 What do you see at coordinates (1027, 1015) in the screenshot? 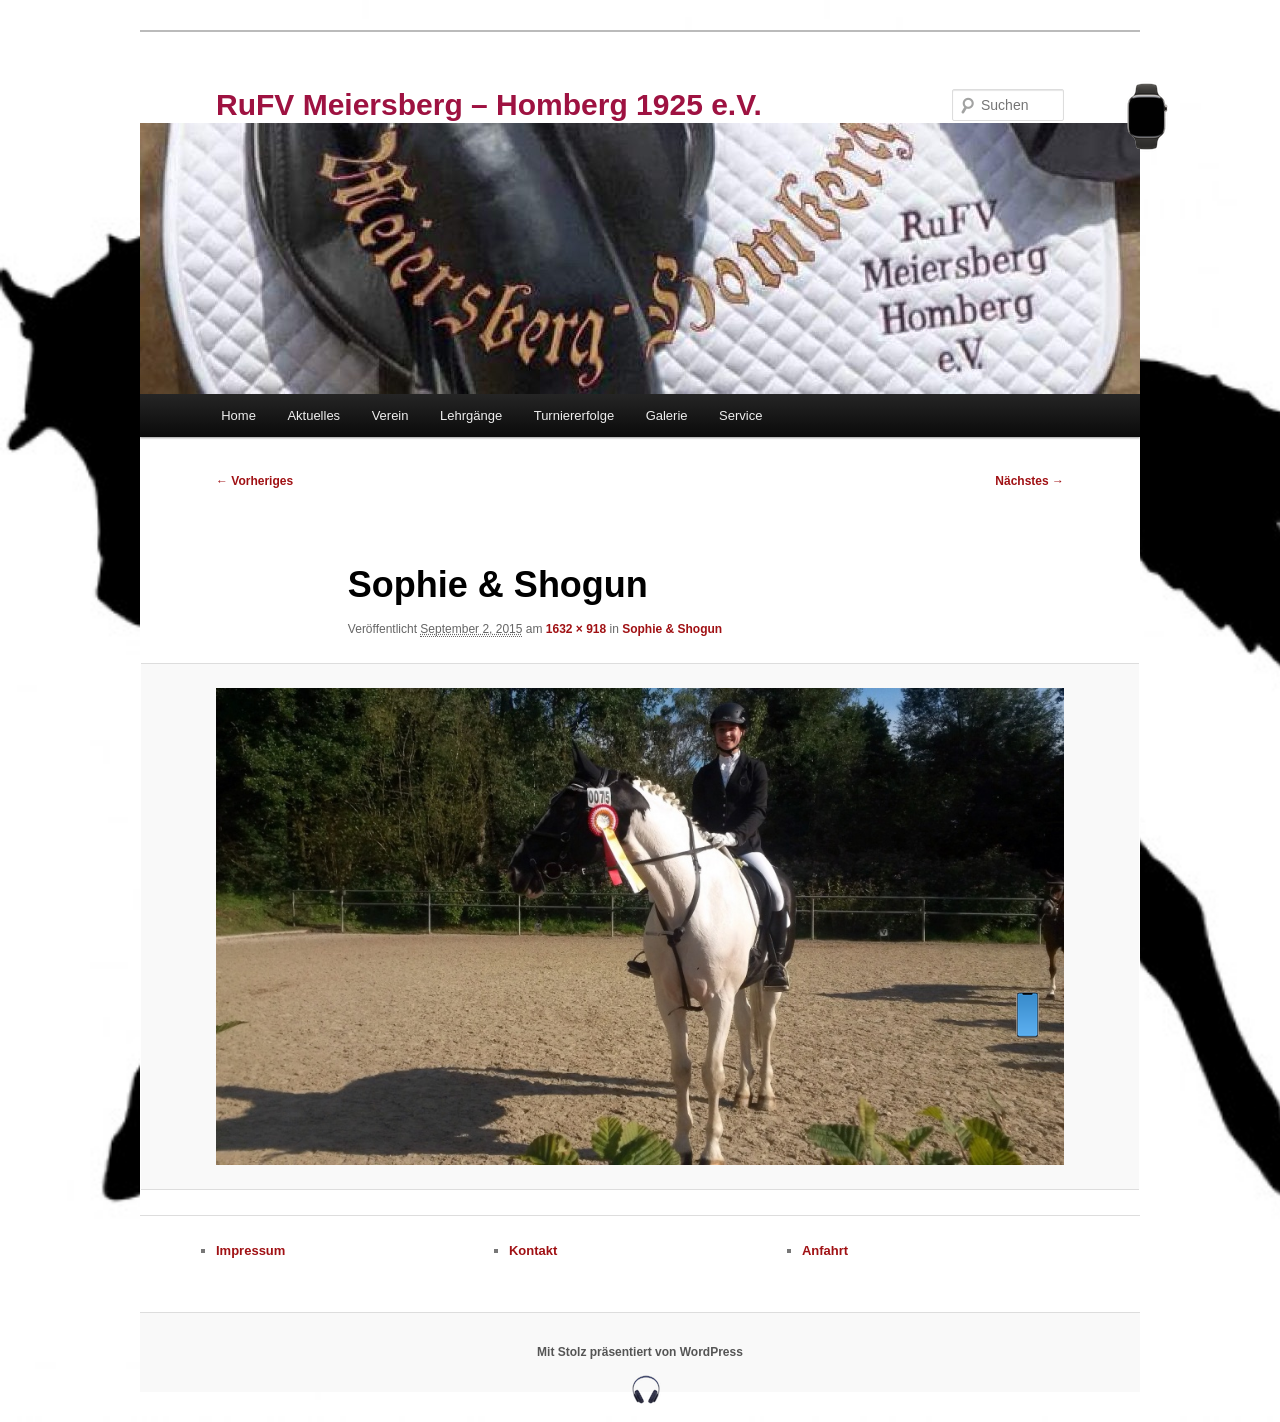
I see `iPhone XS Max device connected to your Mac` at bounding box center [1027, 1015].